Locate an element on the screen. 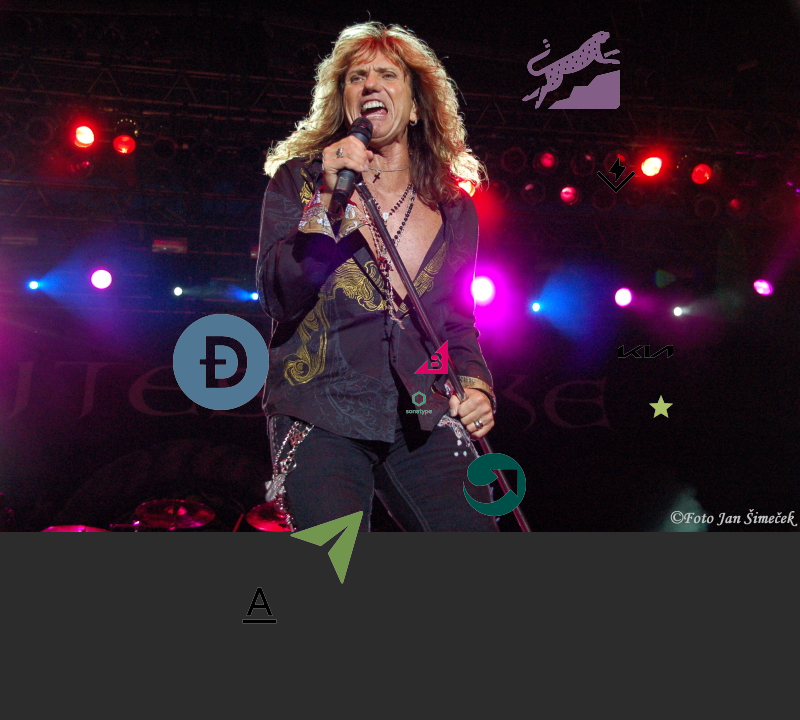  visit portableapps.com website is located at coordinates (494, 484).